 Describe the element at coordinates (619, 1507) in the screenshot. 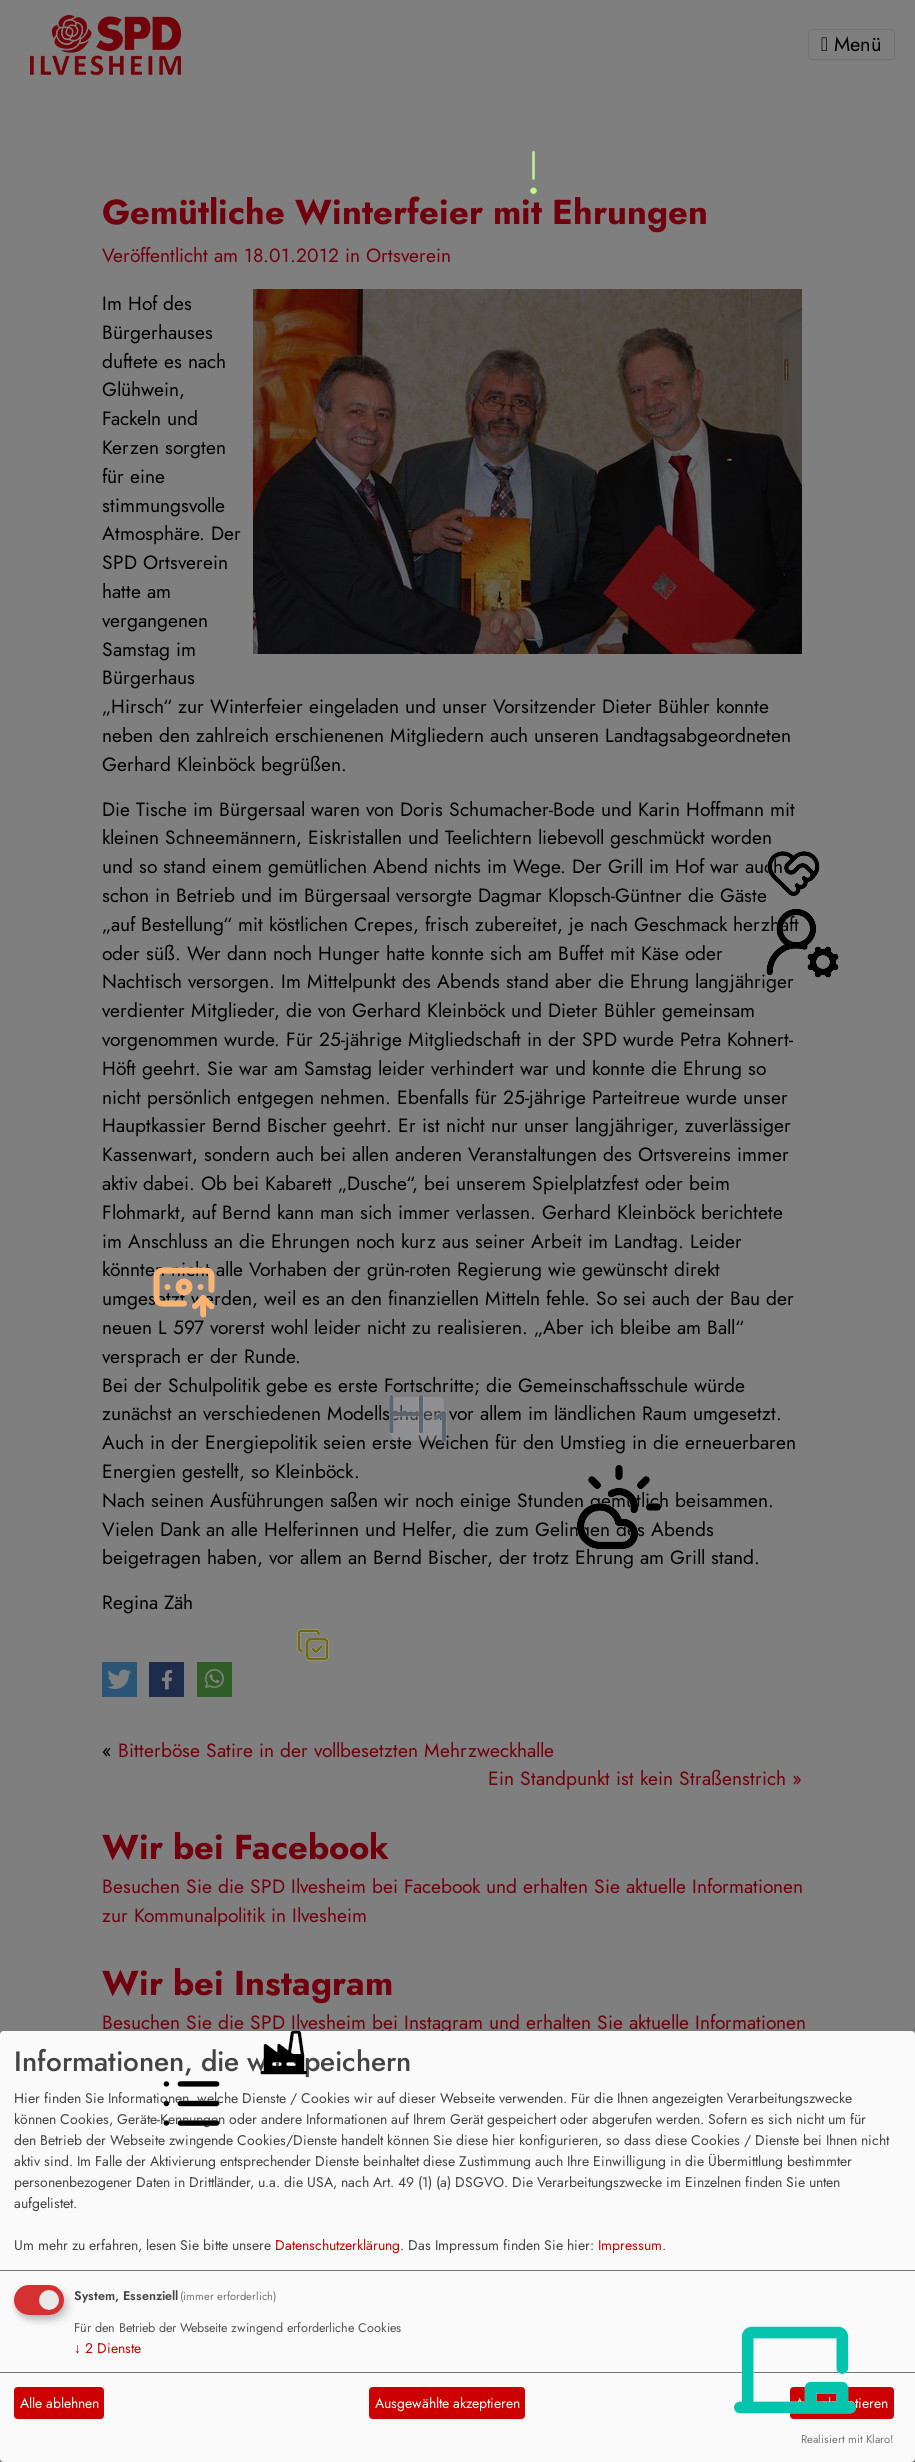

I see `view current weather conditions` at that location.